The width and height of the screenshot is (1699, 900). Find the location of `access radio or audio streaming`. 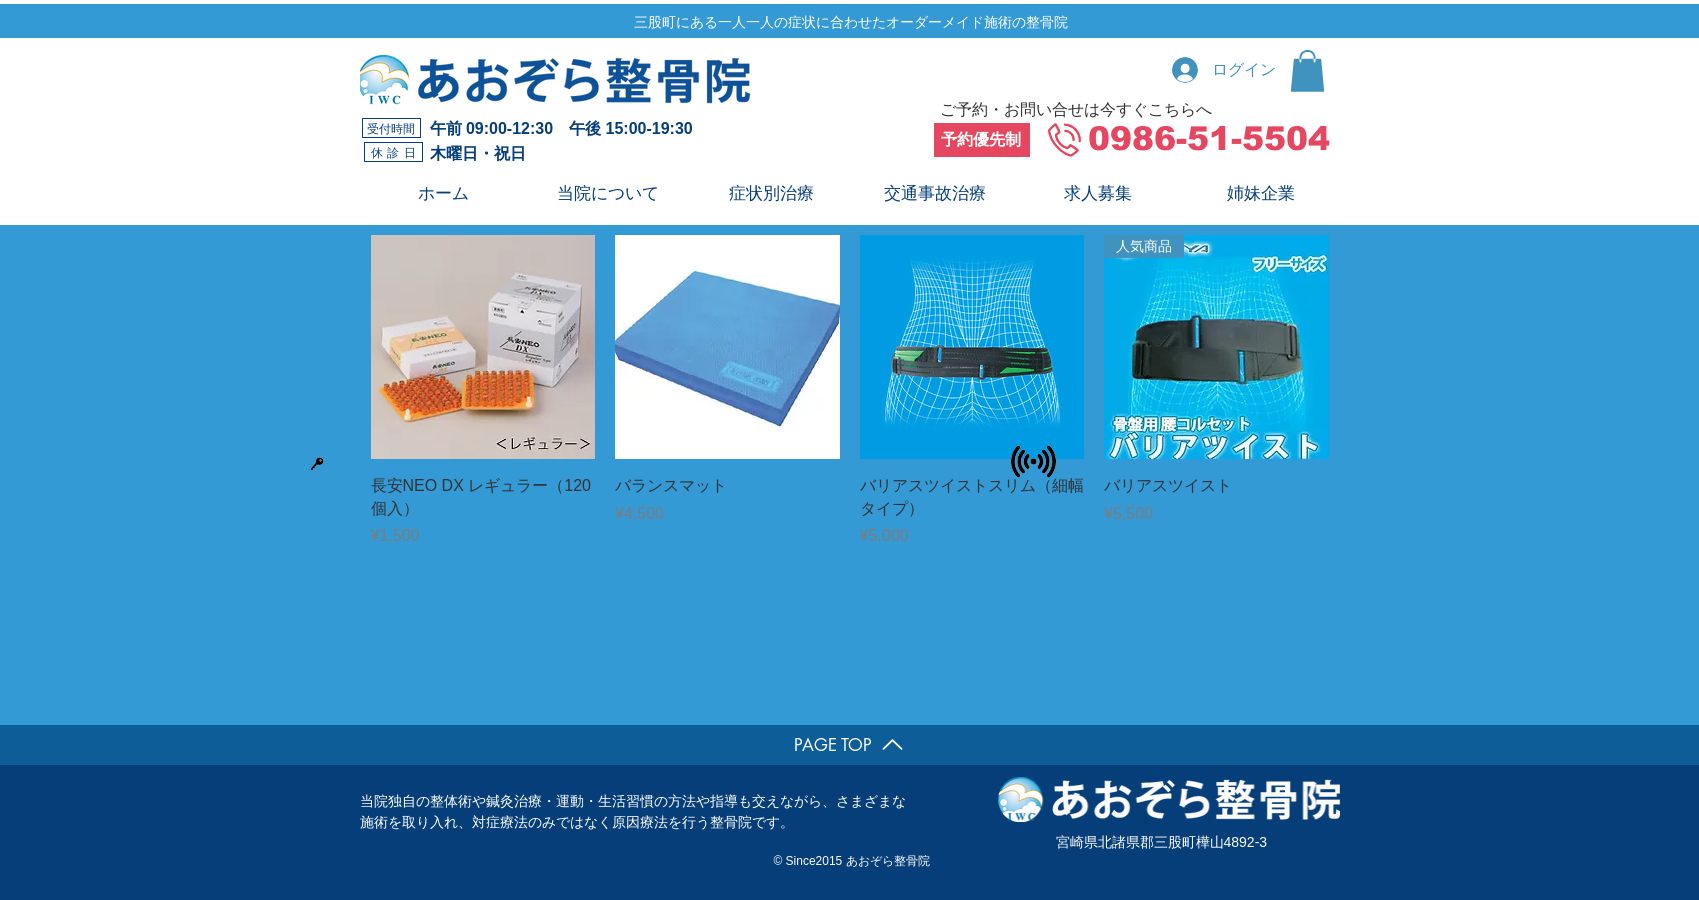

access radio or audio streaming is located at coordinates (1033, 461).